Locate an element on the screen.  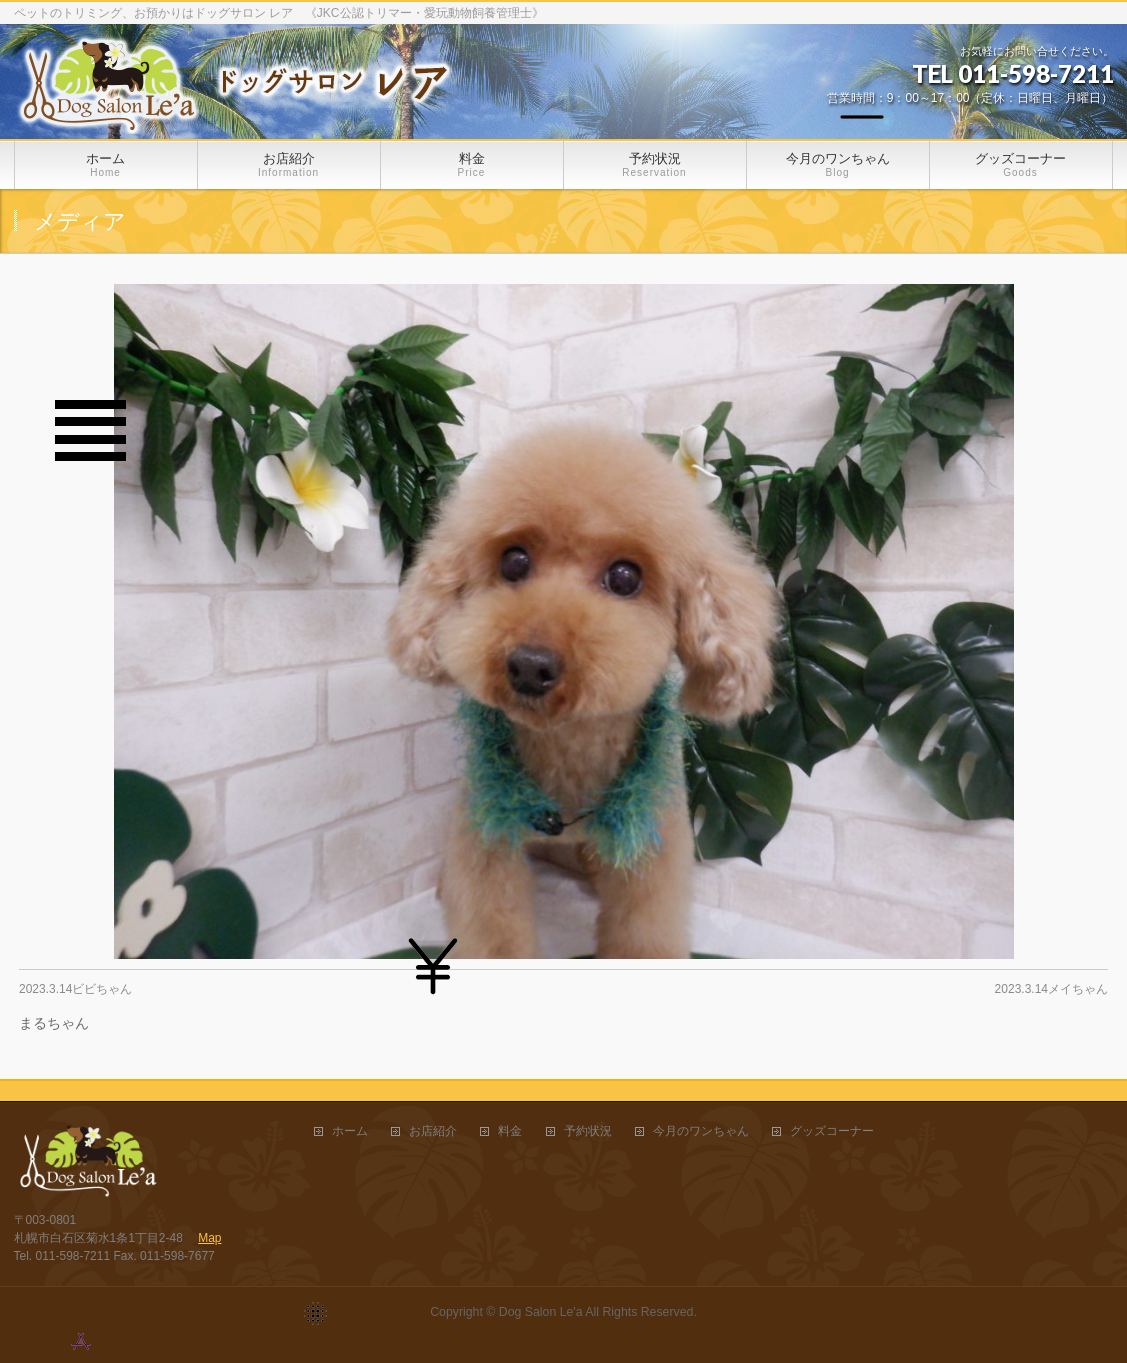
decrease quantity or value is located at coordinates (862, 117).